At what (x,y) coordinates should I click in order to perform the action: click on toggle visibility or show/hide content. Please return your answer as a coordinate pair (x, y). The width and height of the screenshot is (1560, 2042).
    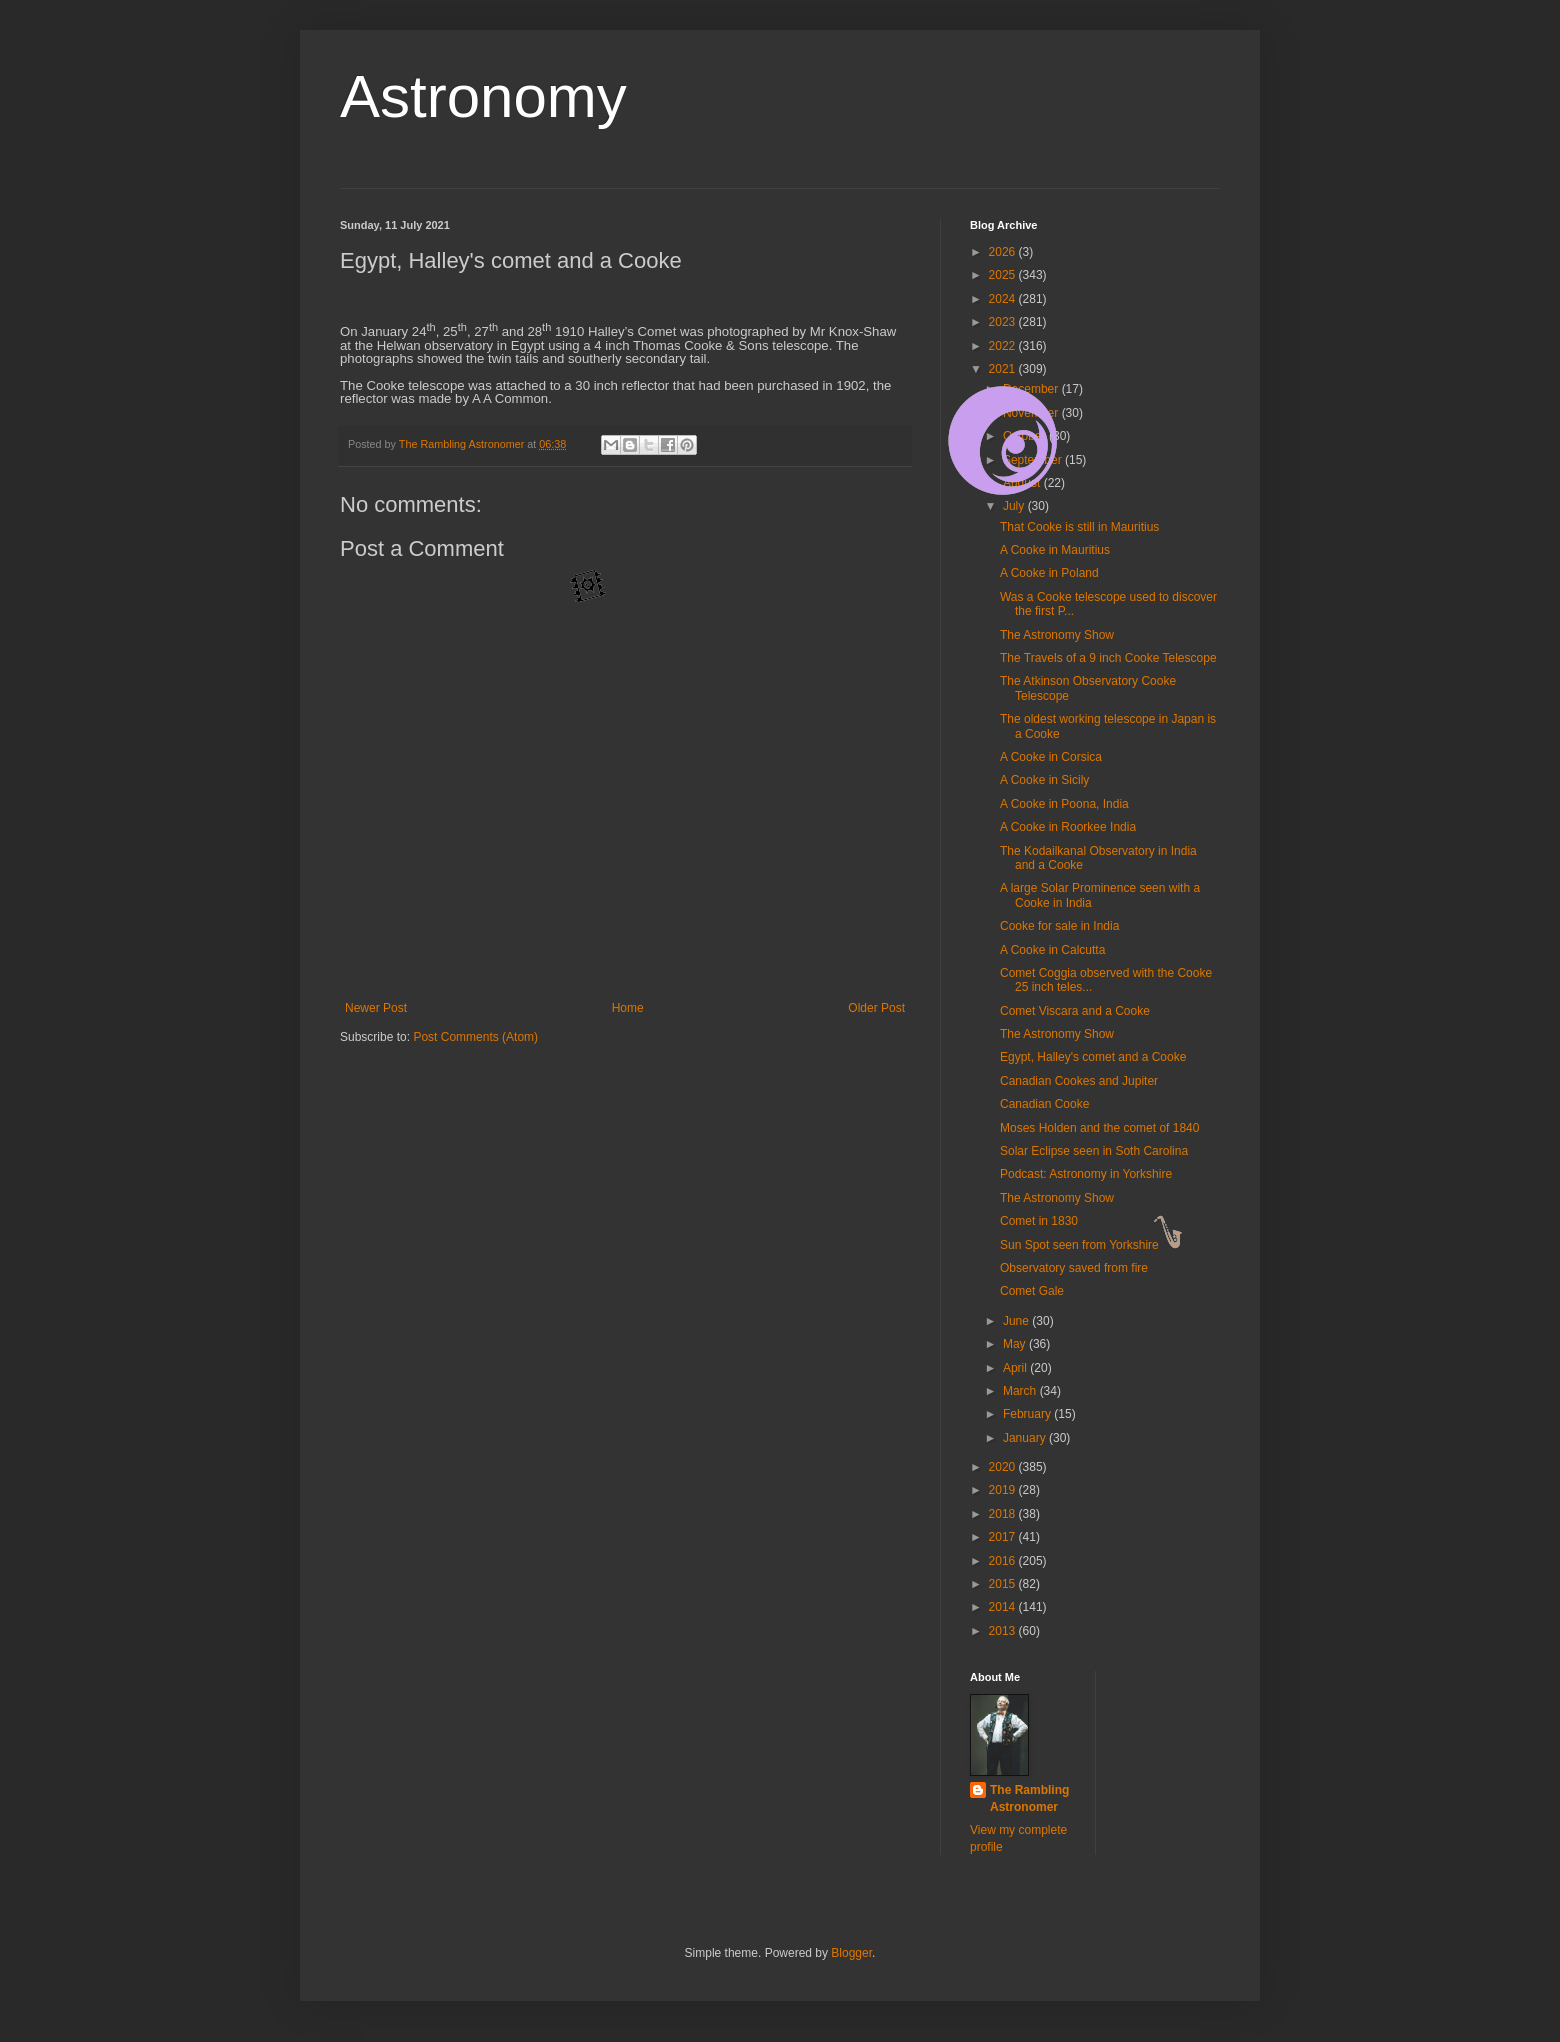
    Looking at the image, I should click on (1003, 441).